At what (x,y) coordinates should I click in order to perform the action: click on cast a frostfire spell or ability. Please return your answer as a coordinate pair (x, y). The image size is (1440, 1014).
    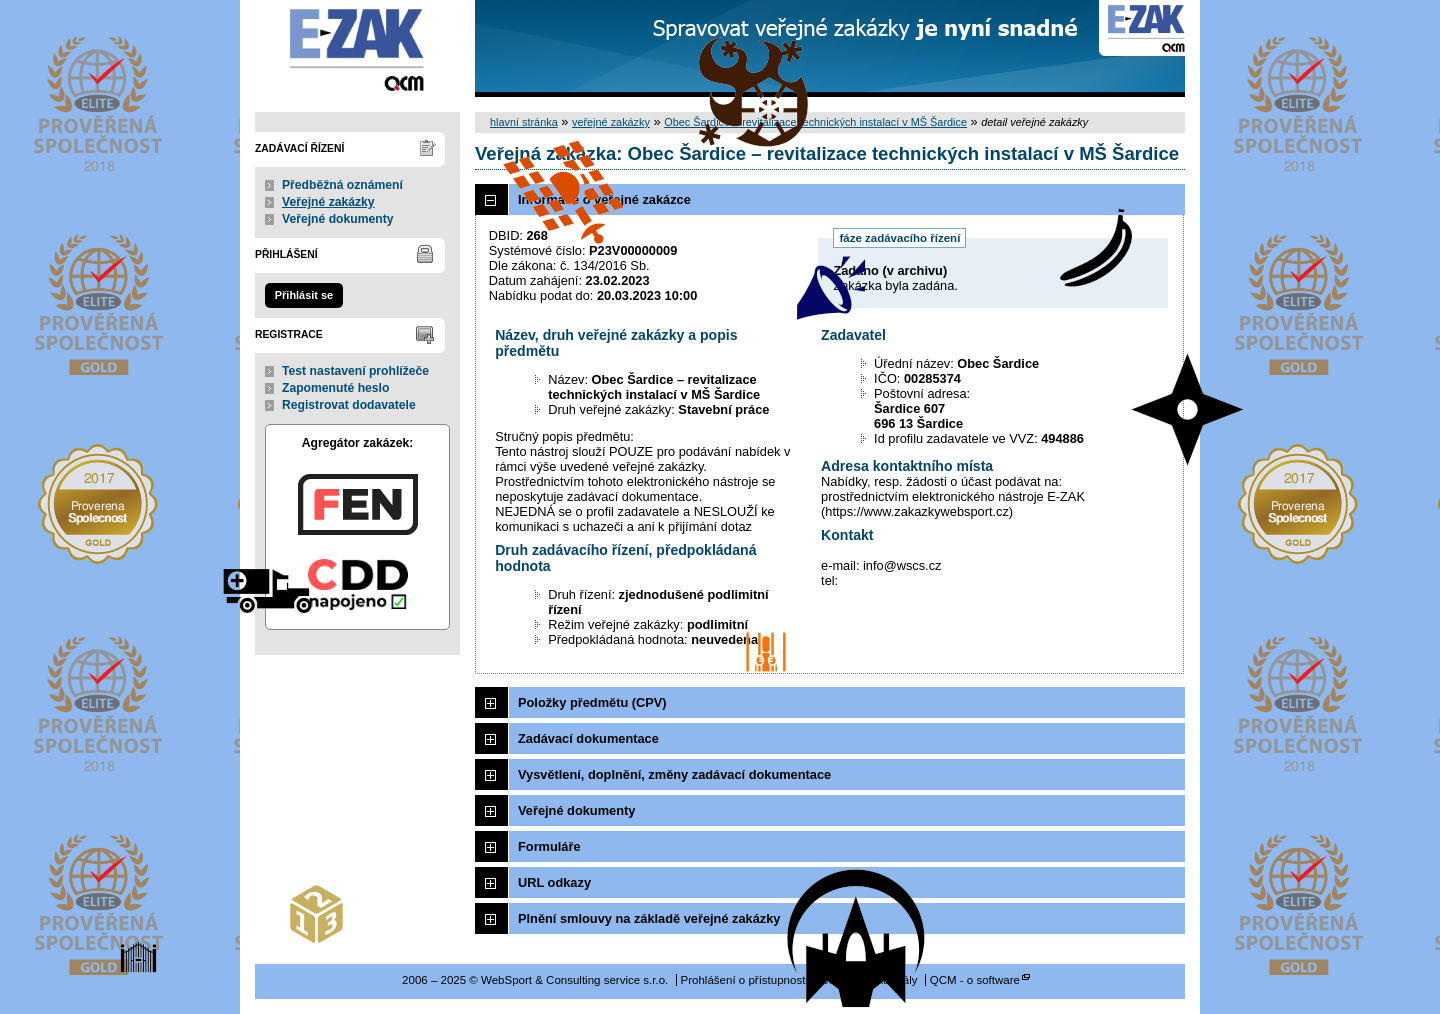
    Looking at the image, I should click on (751, 91).